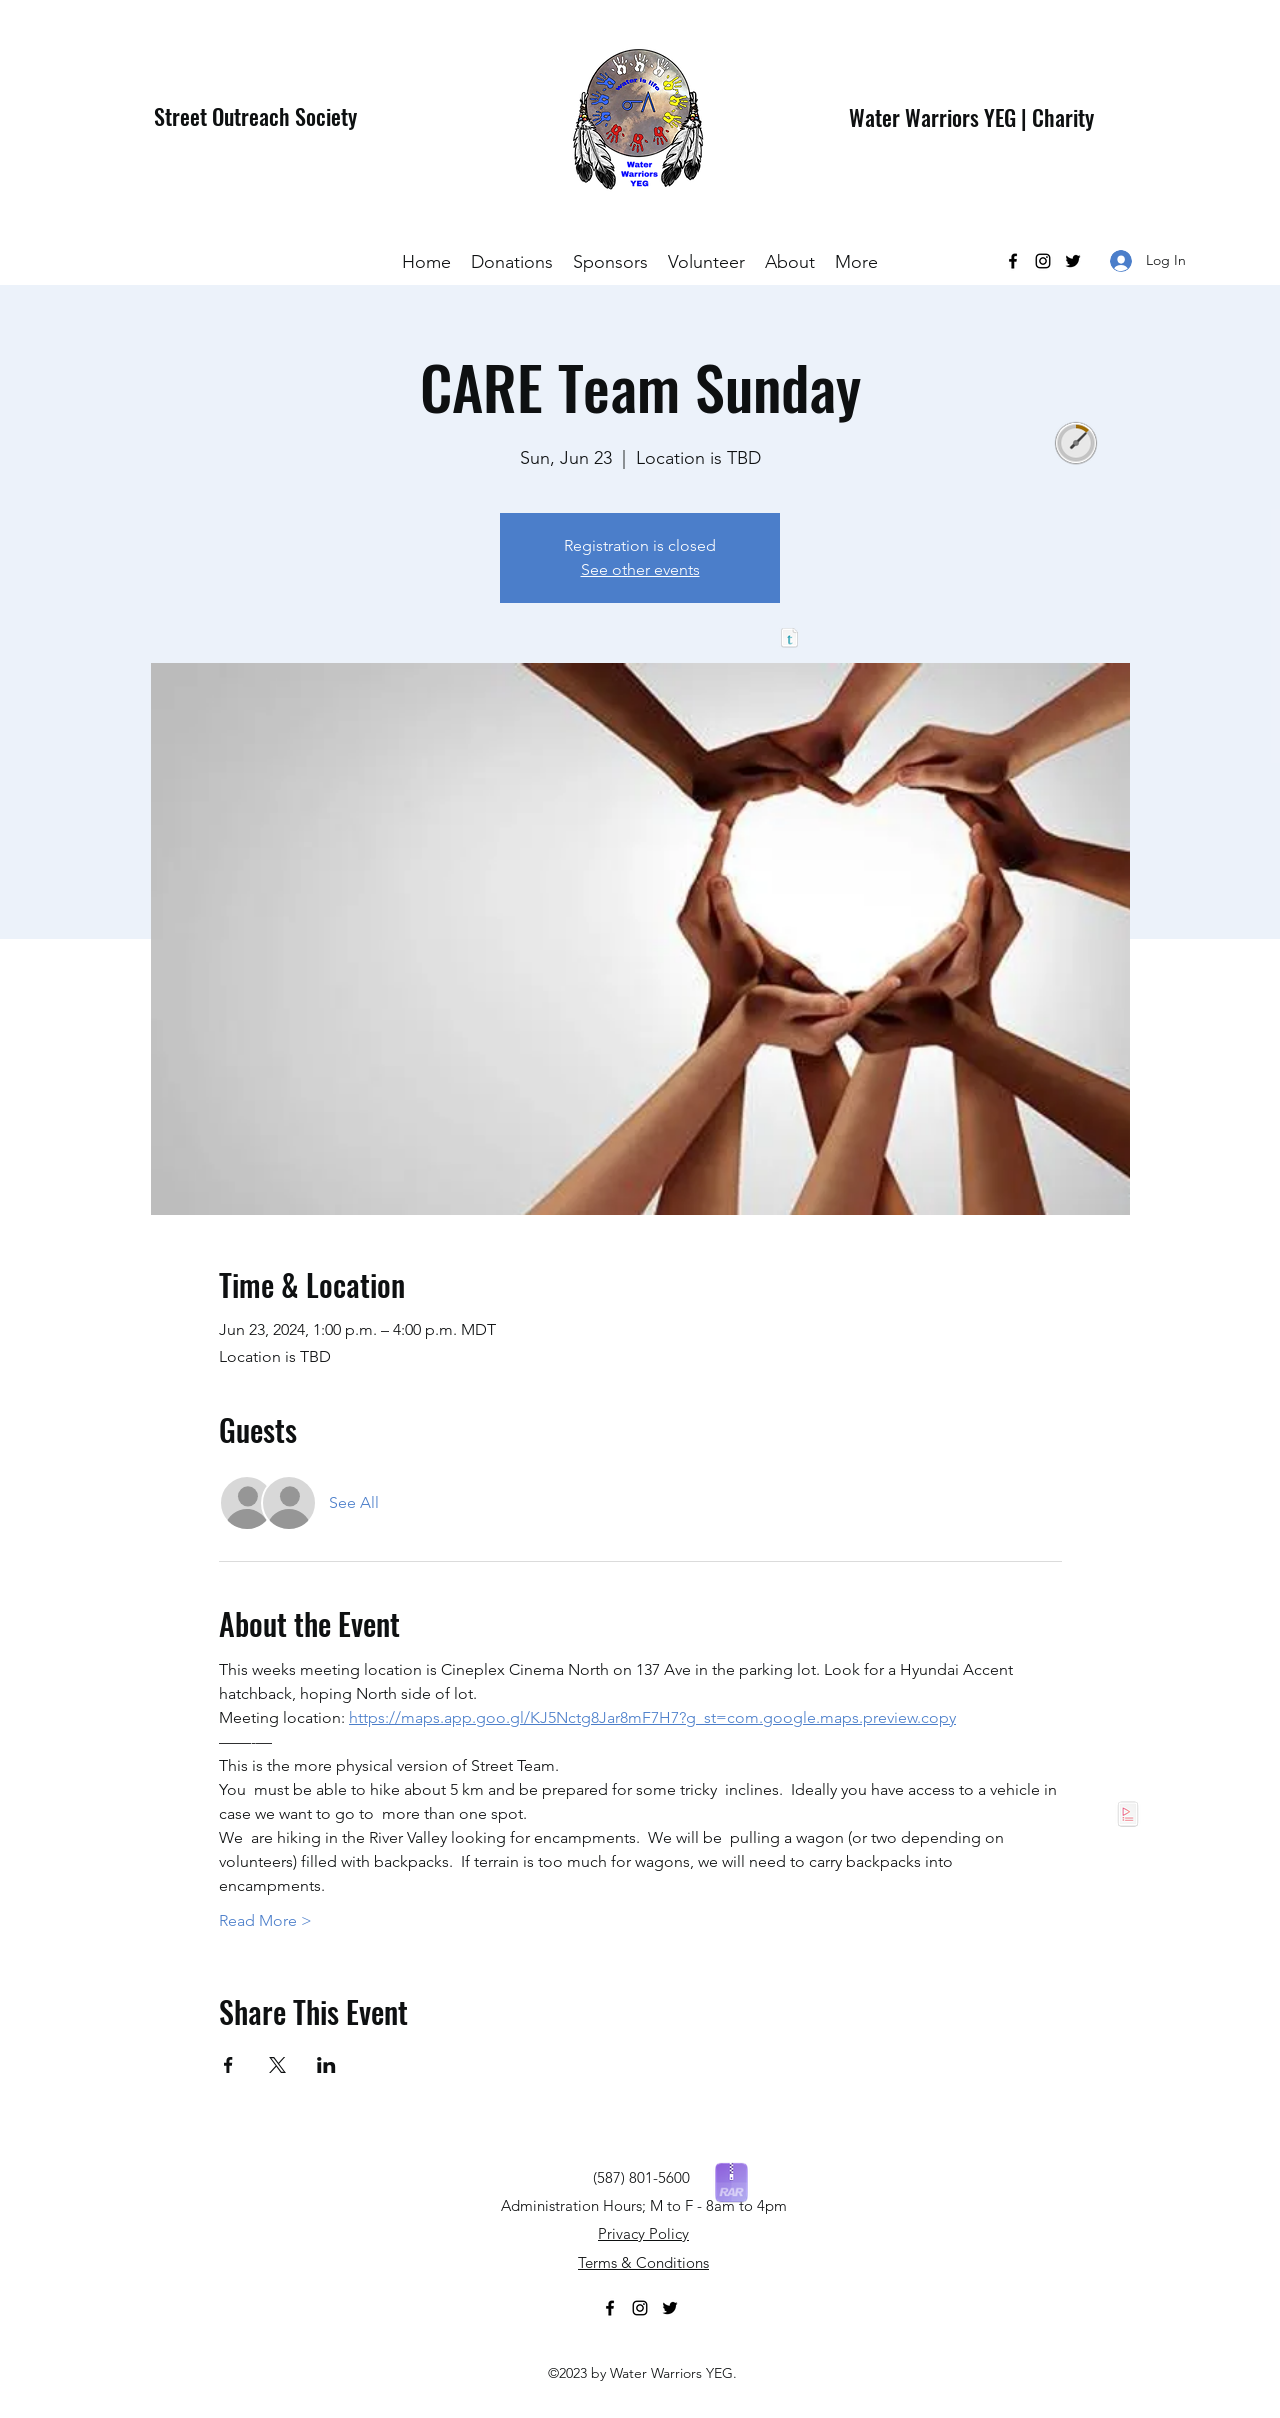 Image resolution: width=1280 pixels, height=2418 pixels. What do you see at coordinates (1128, 1814) in the screenshot?
I see `open a playlist file` at bounding box center [1128, 1814].